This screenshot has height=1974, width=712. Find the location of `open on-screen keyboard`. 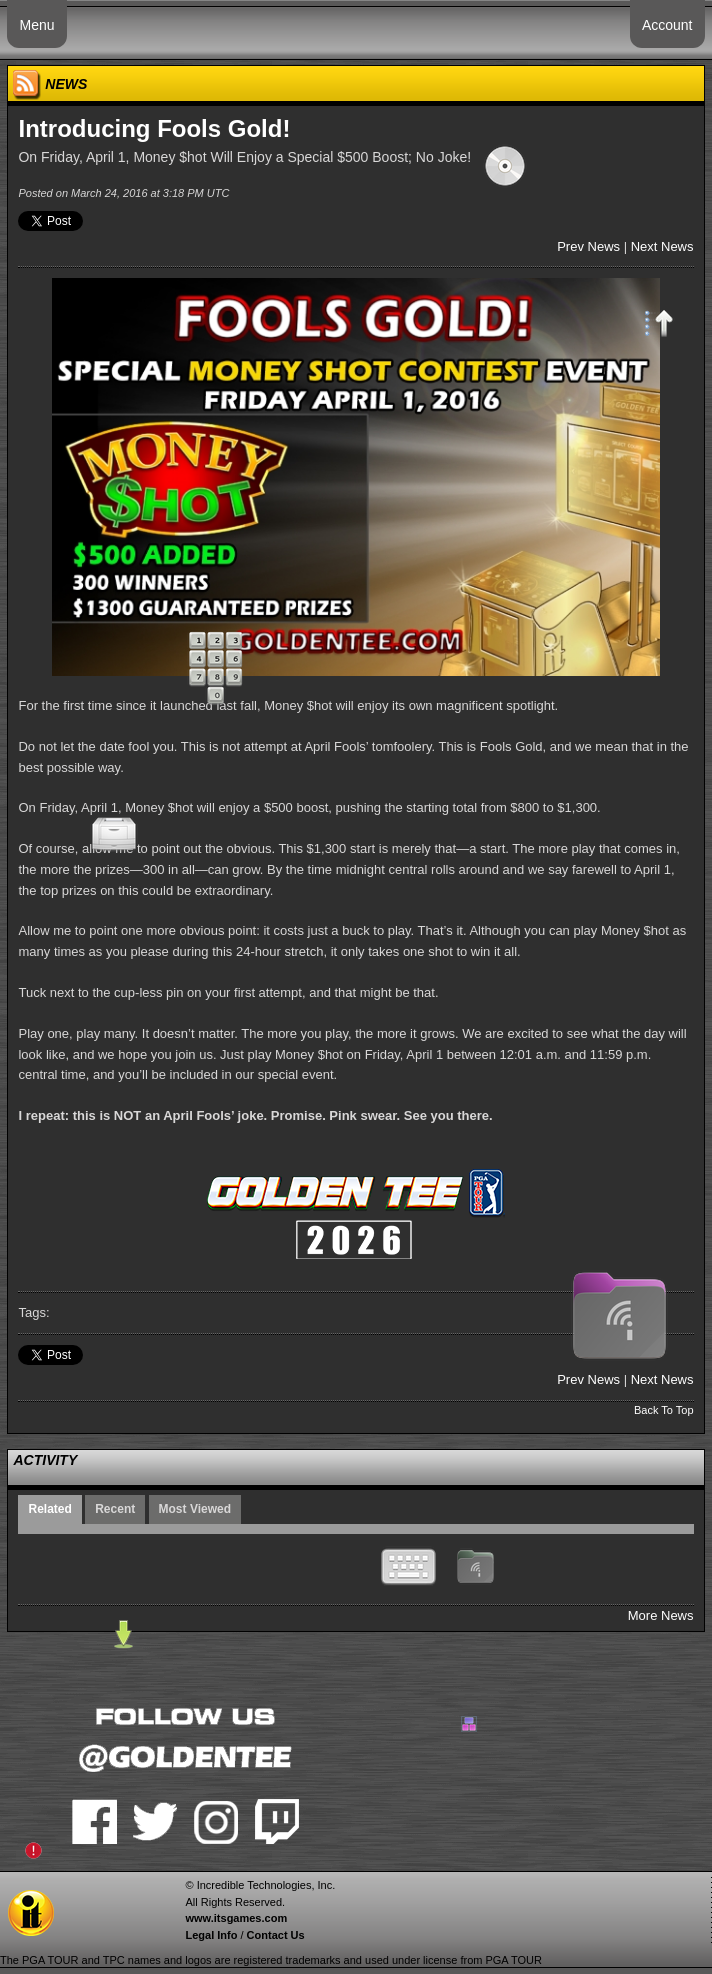

open on-screen keyboard is located at coordinates (408, 1566).